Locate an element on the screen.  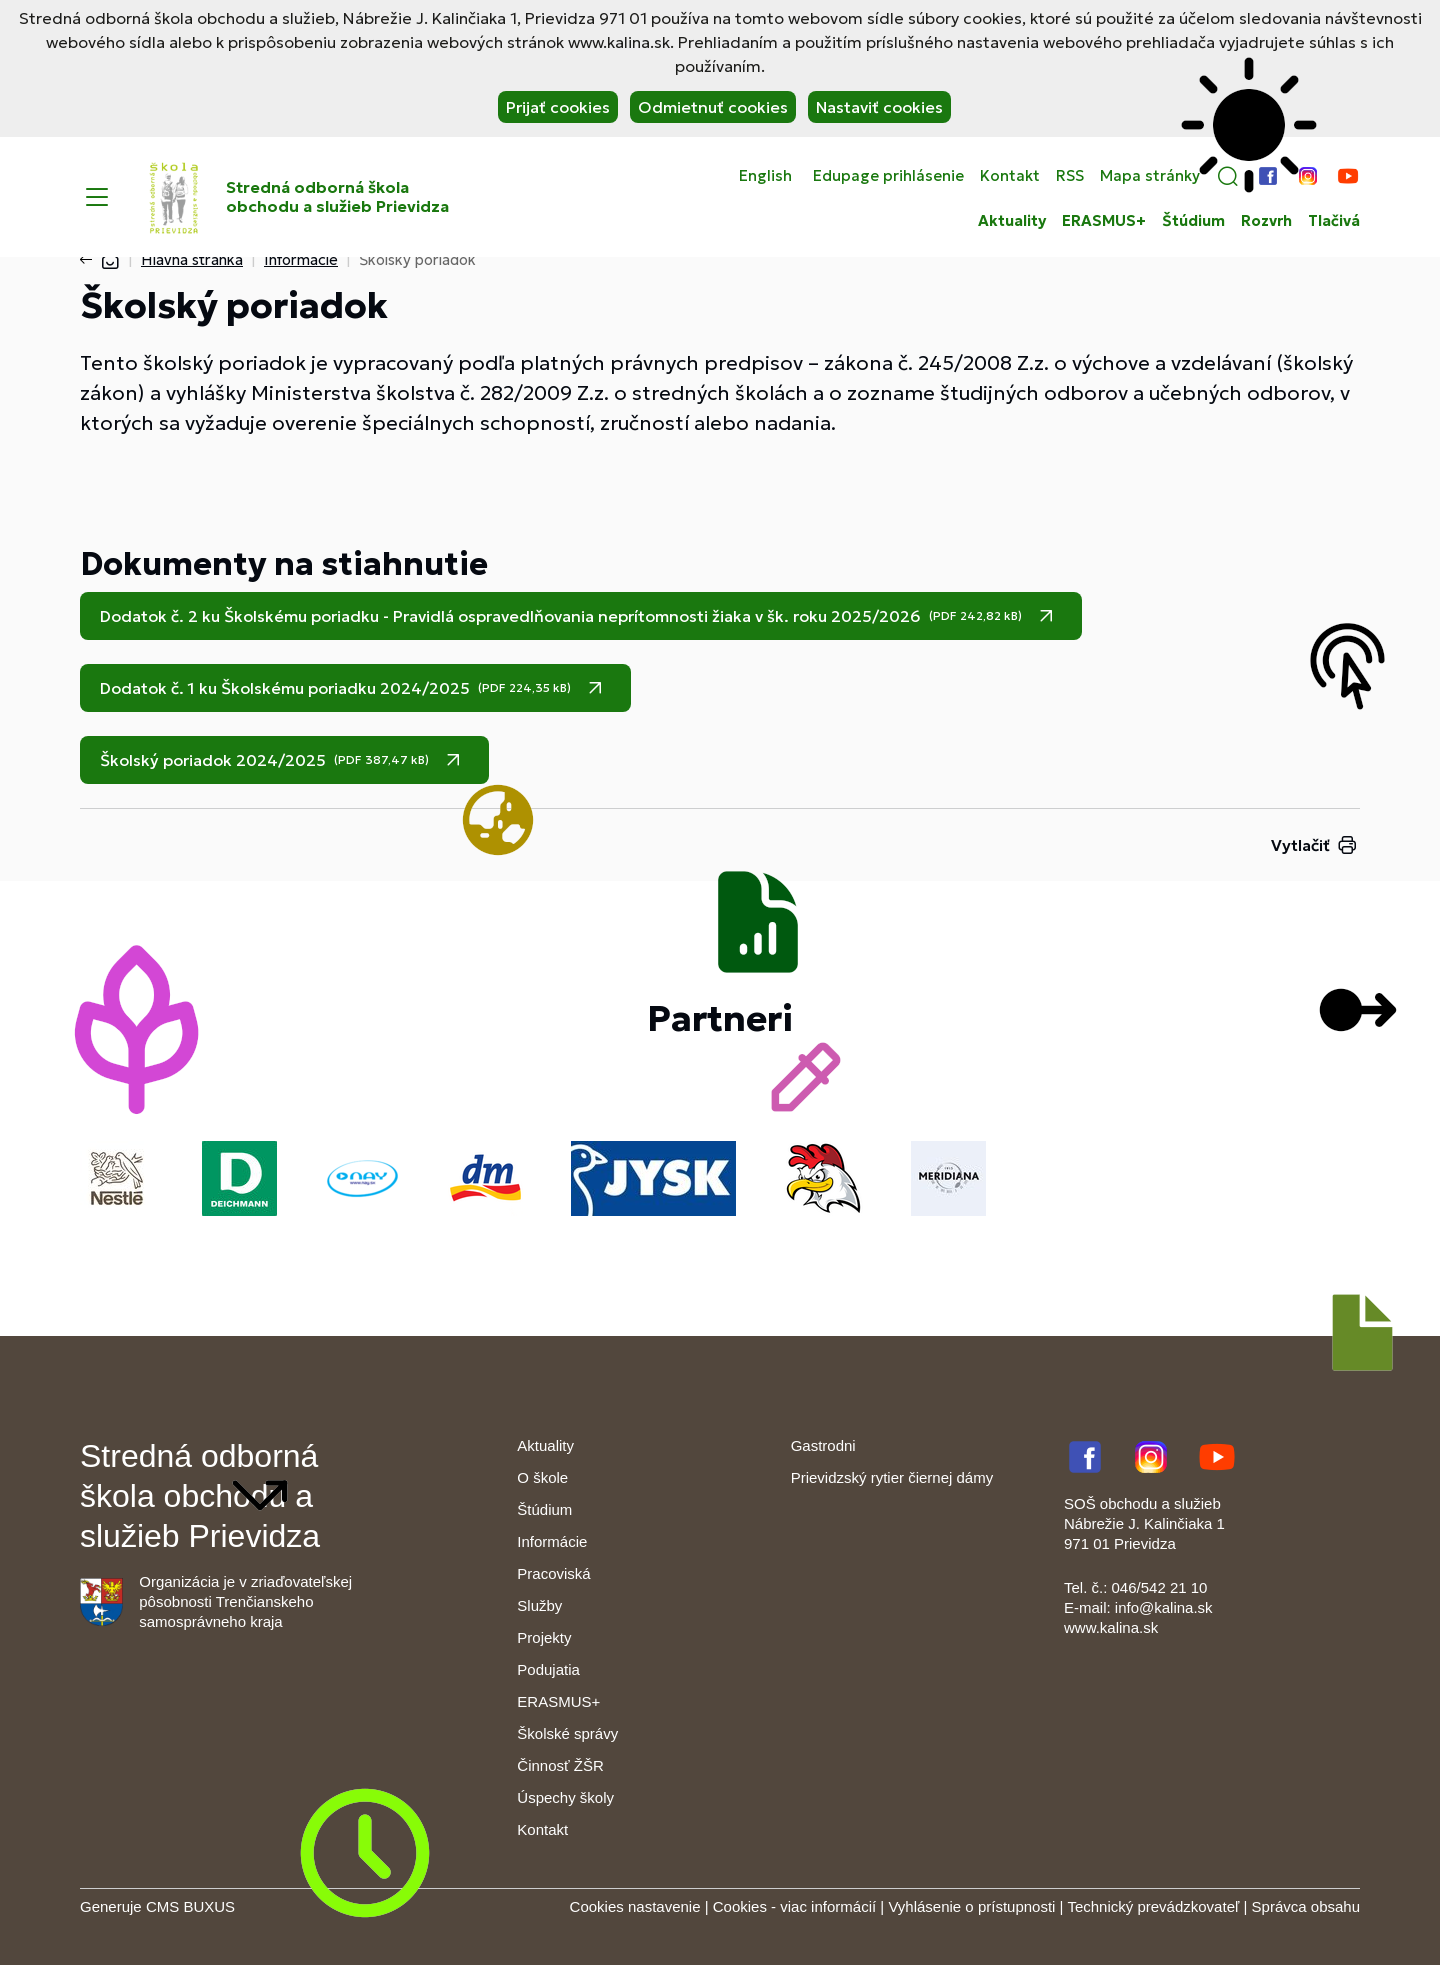
reply to a message or thread is located at coordinates (260, 1494).